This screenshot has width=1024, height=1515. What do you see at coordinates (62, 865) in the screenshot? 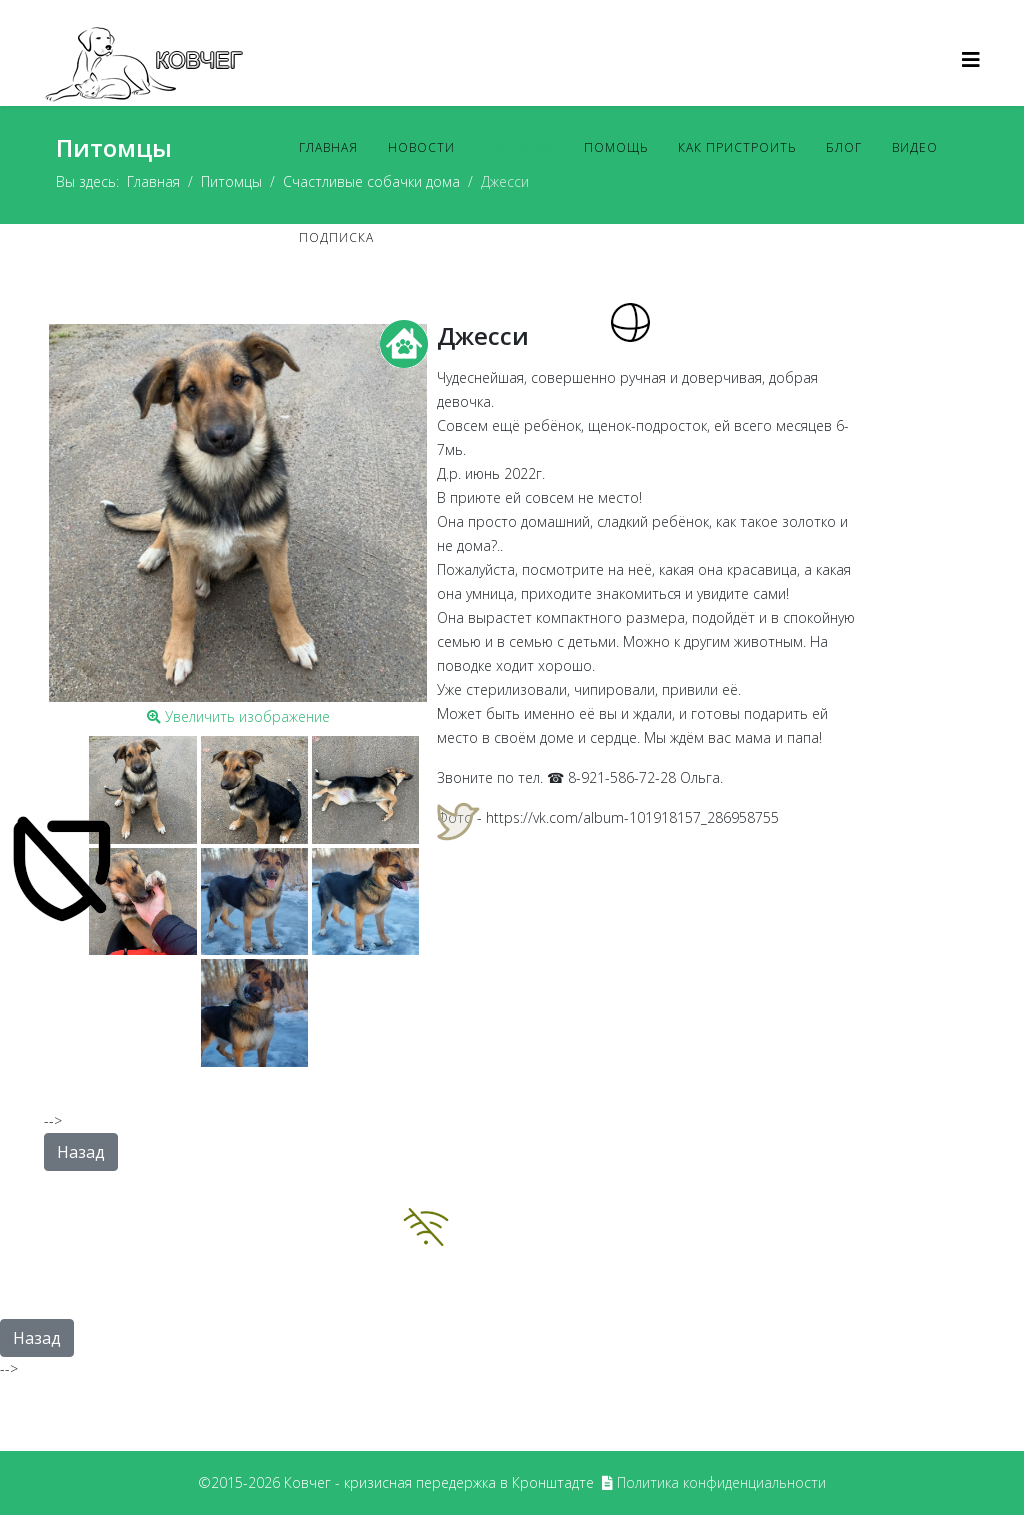
I see `security or protection is disabled` at bounding box center [62, 865].